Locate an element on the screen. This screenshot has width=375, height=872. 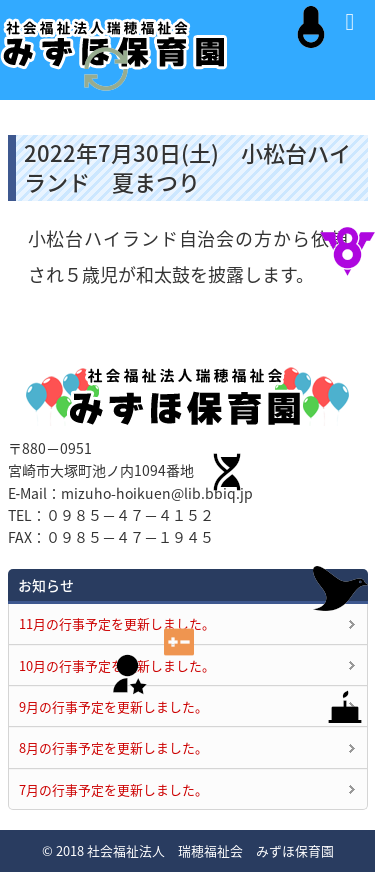
view birthday or celebration reminders is located at coordinates (345, 708).